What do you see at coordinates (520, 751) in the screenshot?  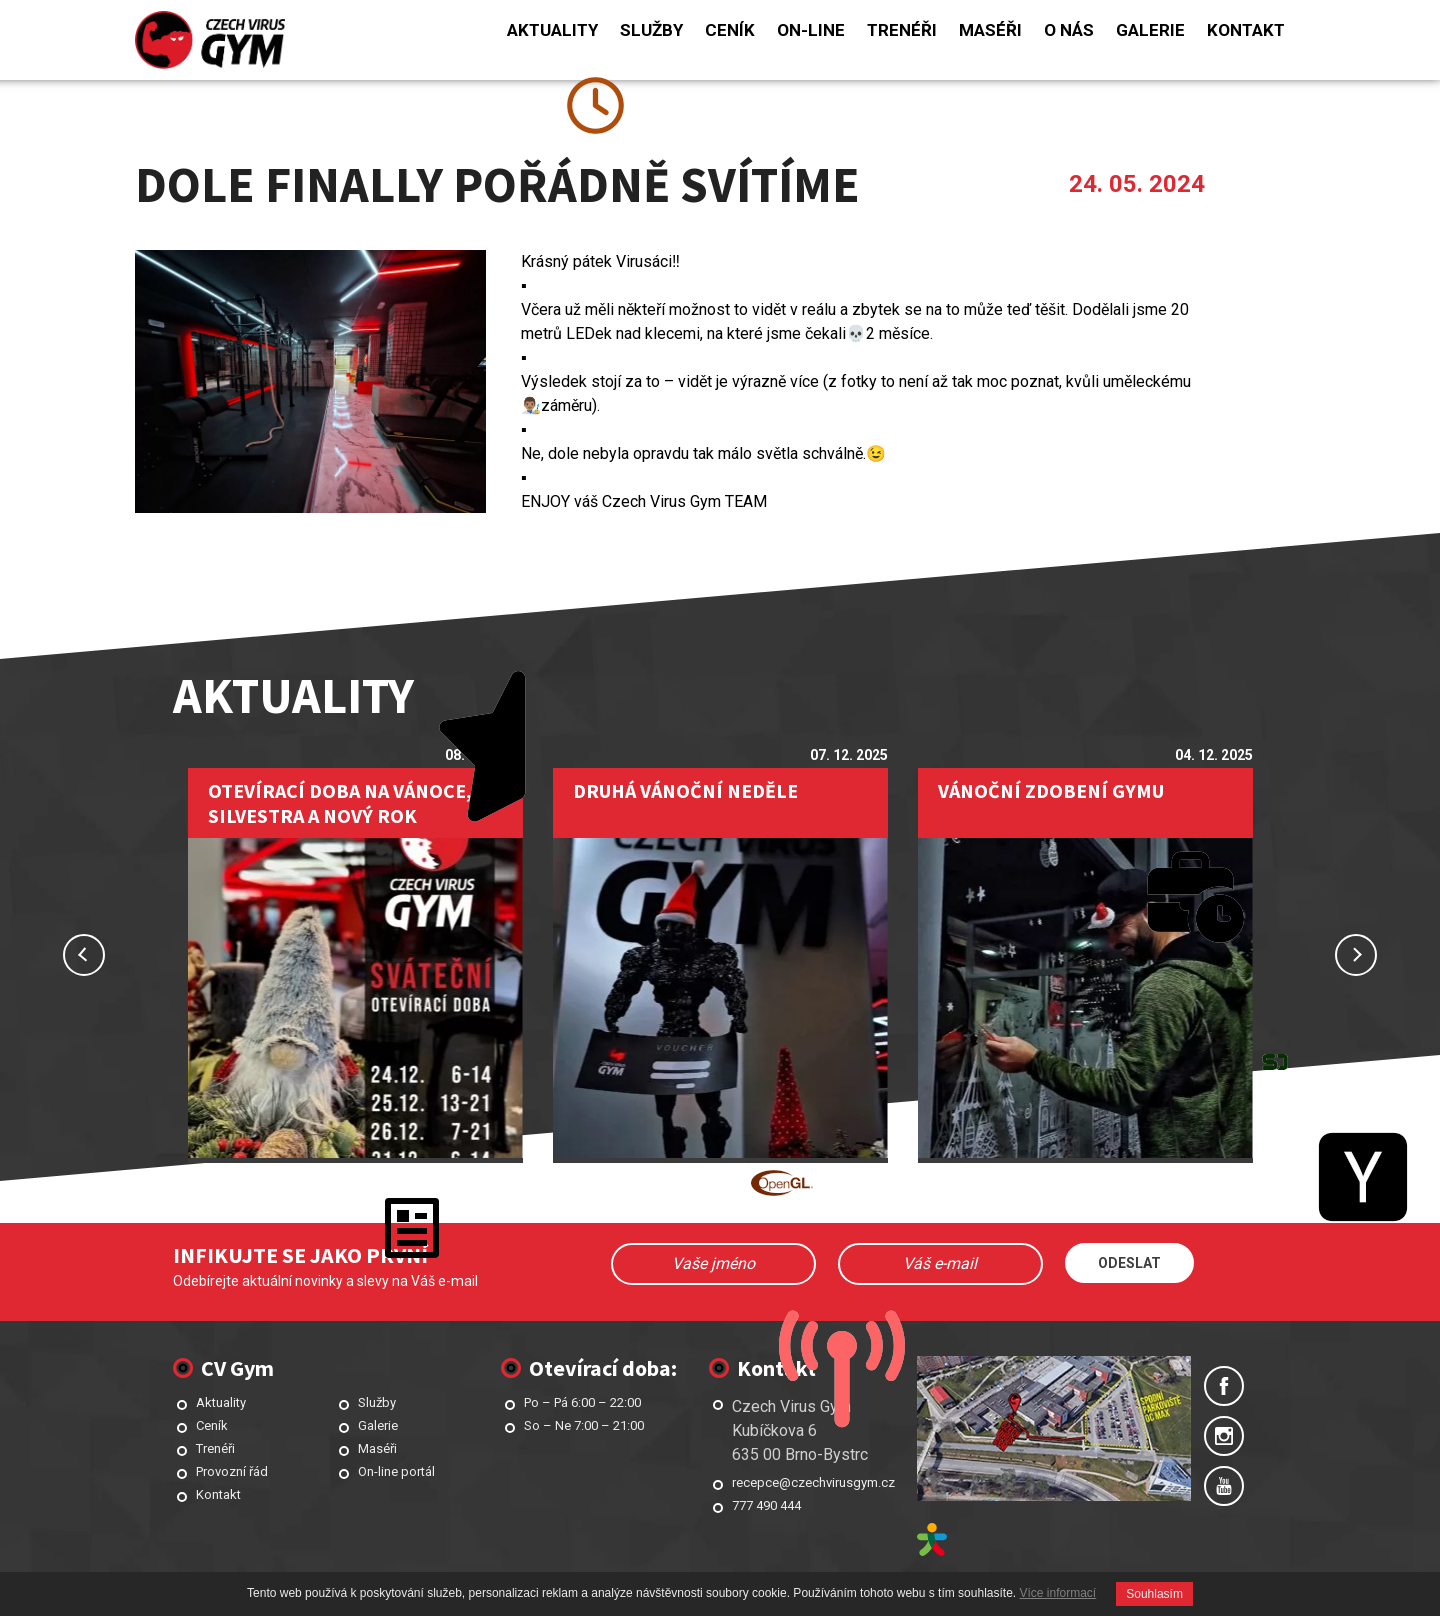 I see `indicates a partial or half-star rating` at bounding box center [520, 751].